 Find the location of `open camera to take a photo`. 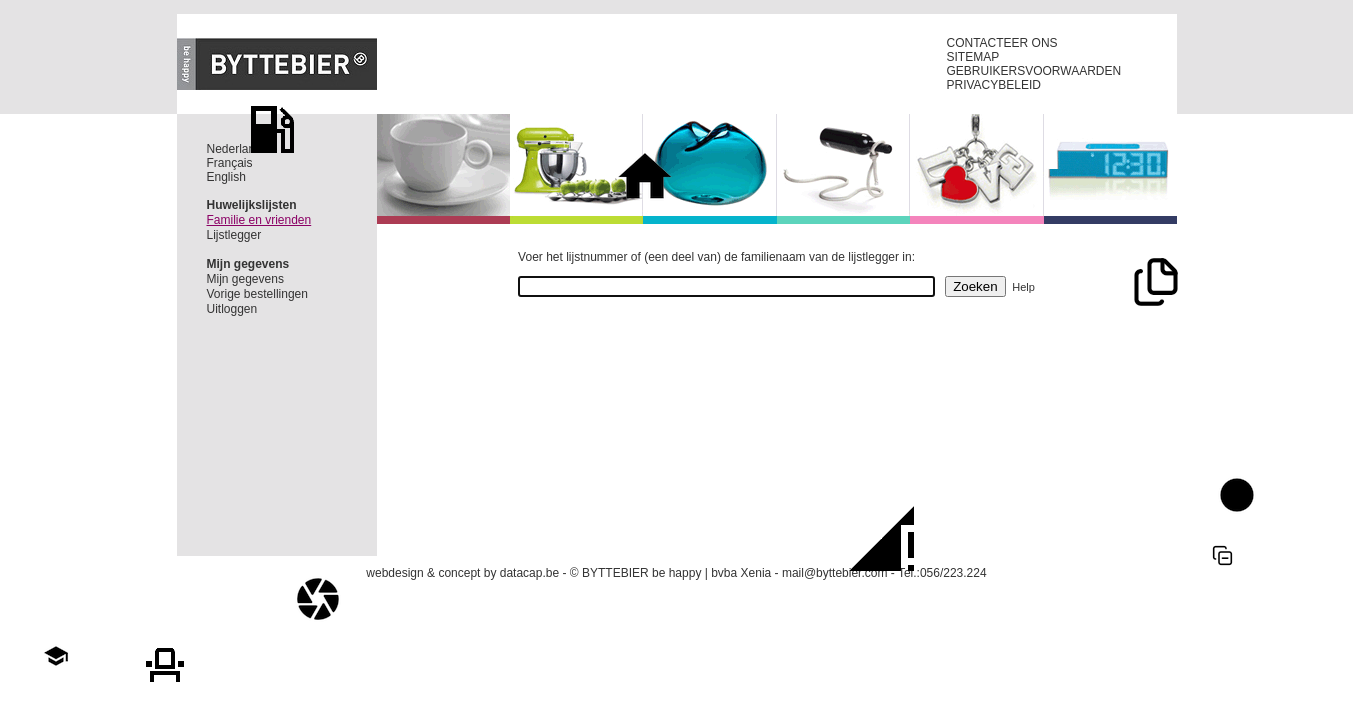

open camera to take a photo is located at coordinates (318, 599).